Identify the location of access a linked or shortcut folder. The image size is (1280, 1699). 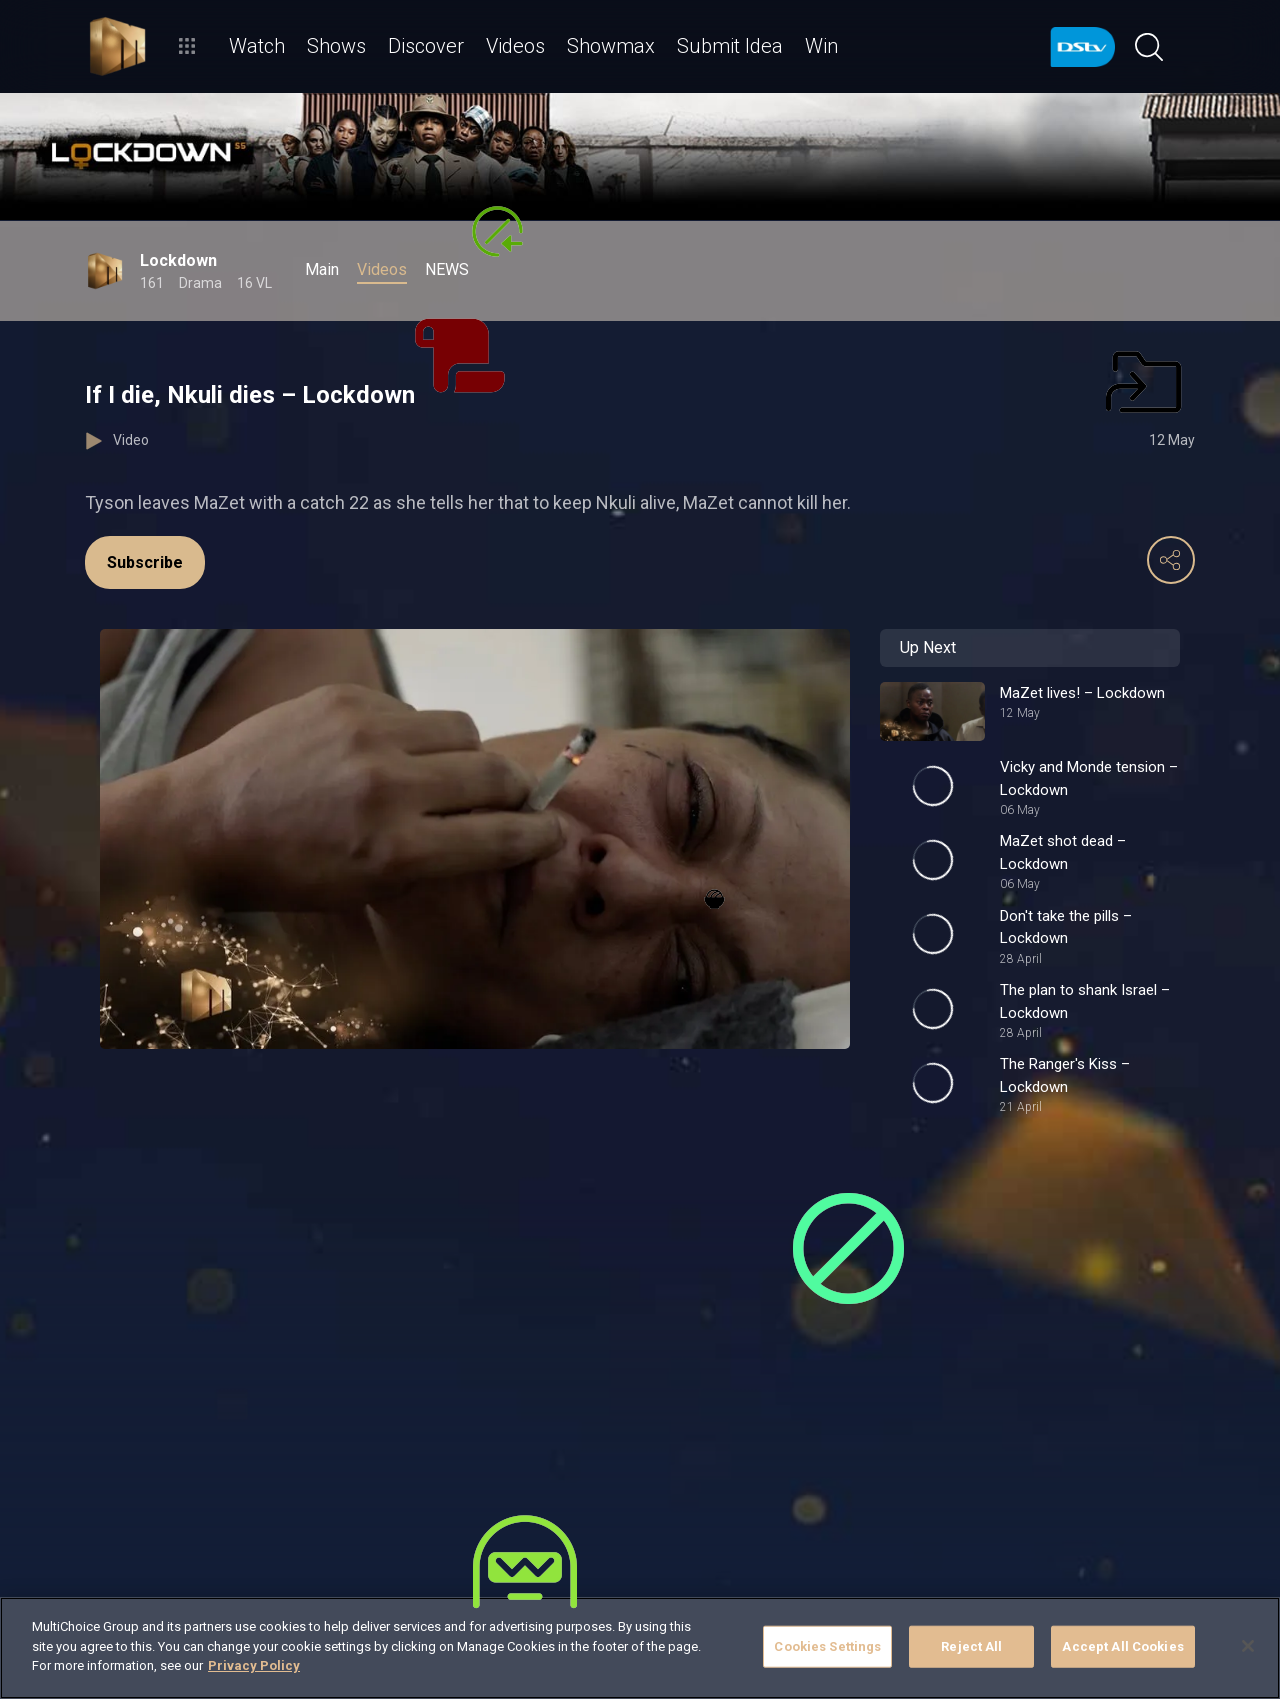
(1147, 382).